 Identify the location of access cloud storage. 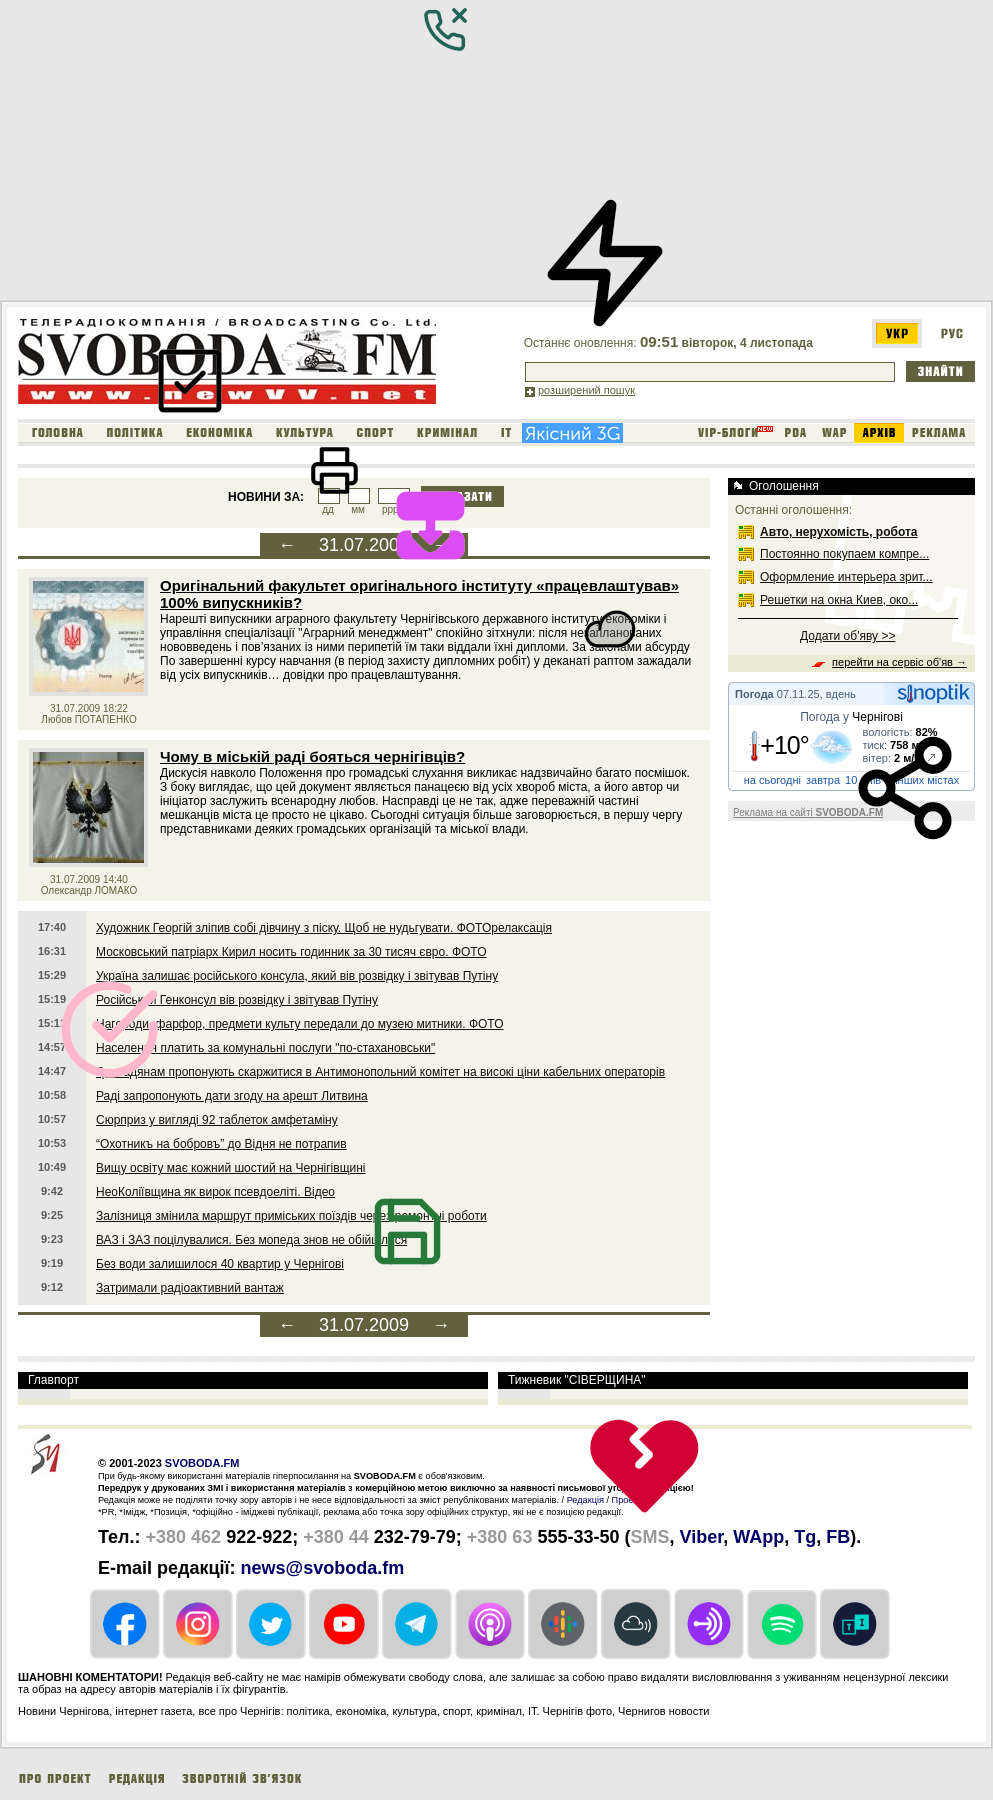
(610, 629).